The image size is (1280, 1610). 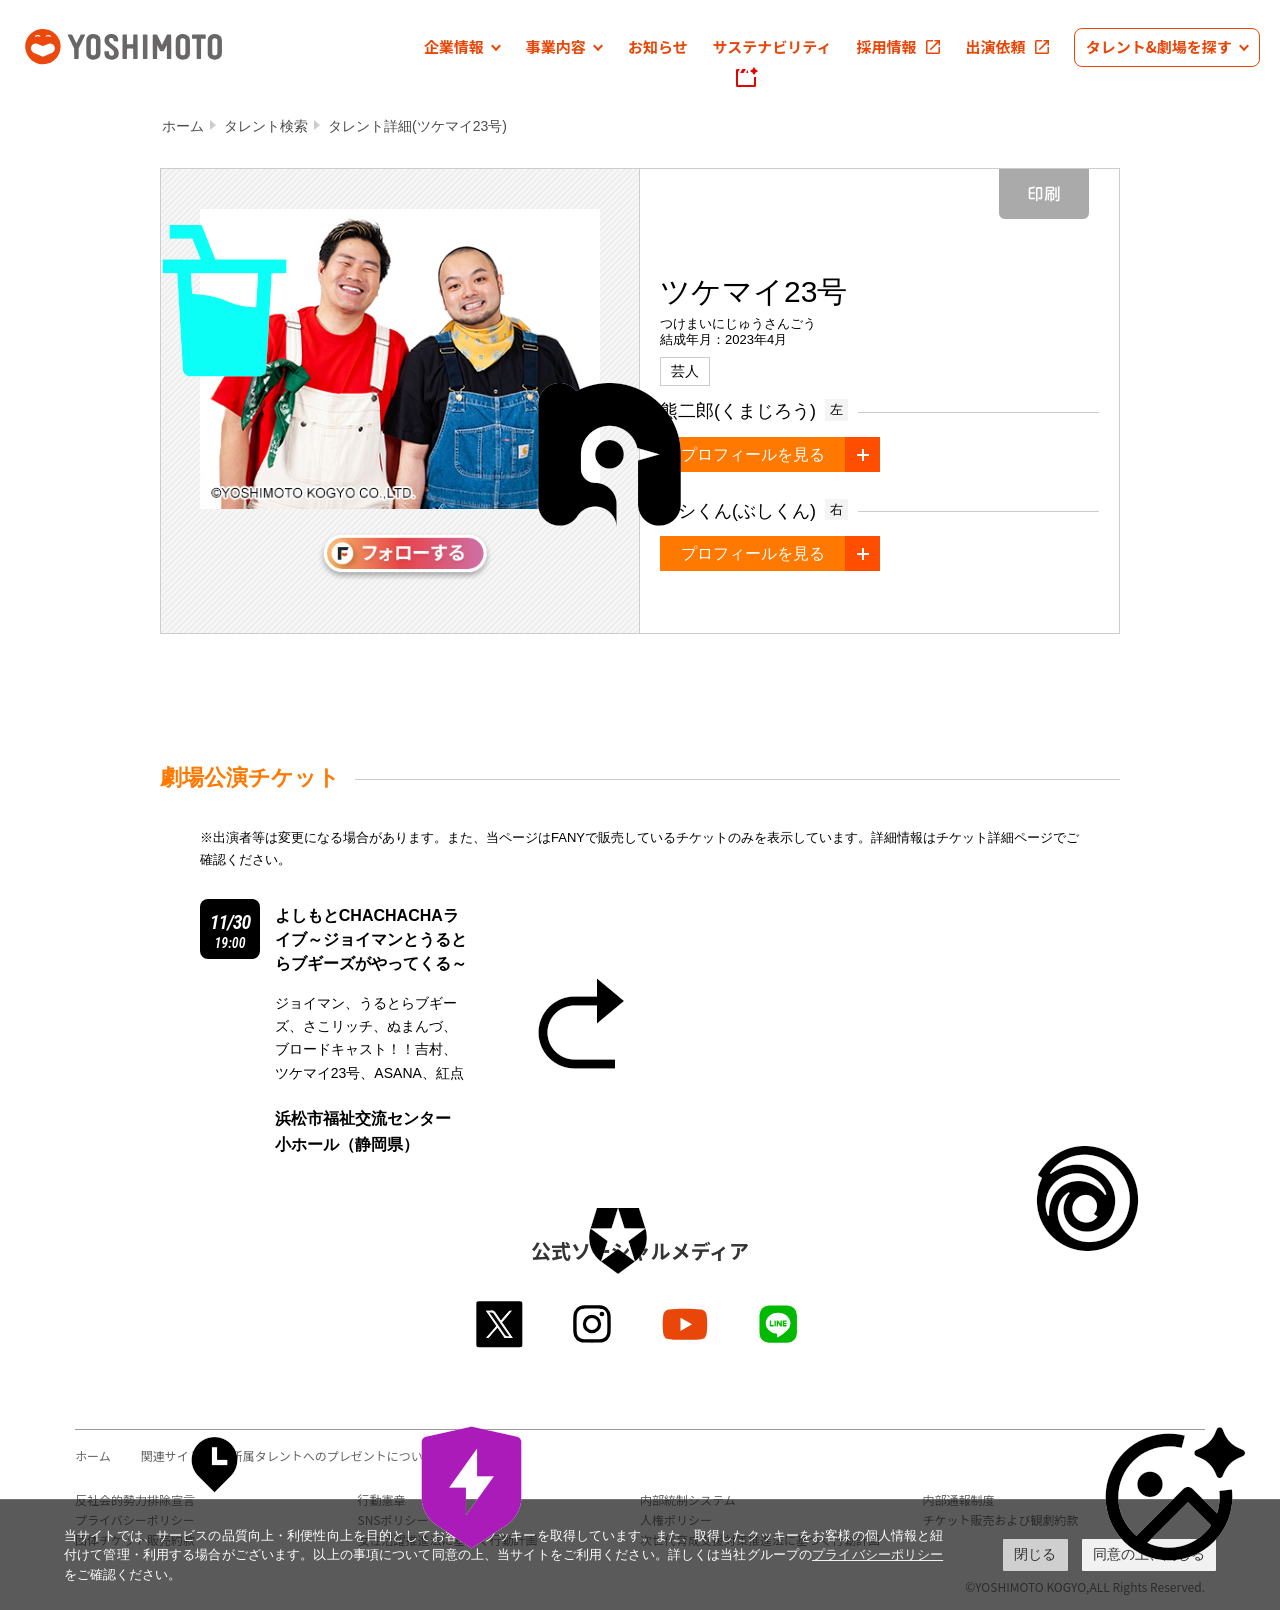 What do you see at coordinates (471, 1487) in the screenshot?
I see `indicates active security protection or firewall enabled` at bounding box center [471, 1487].